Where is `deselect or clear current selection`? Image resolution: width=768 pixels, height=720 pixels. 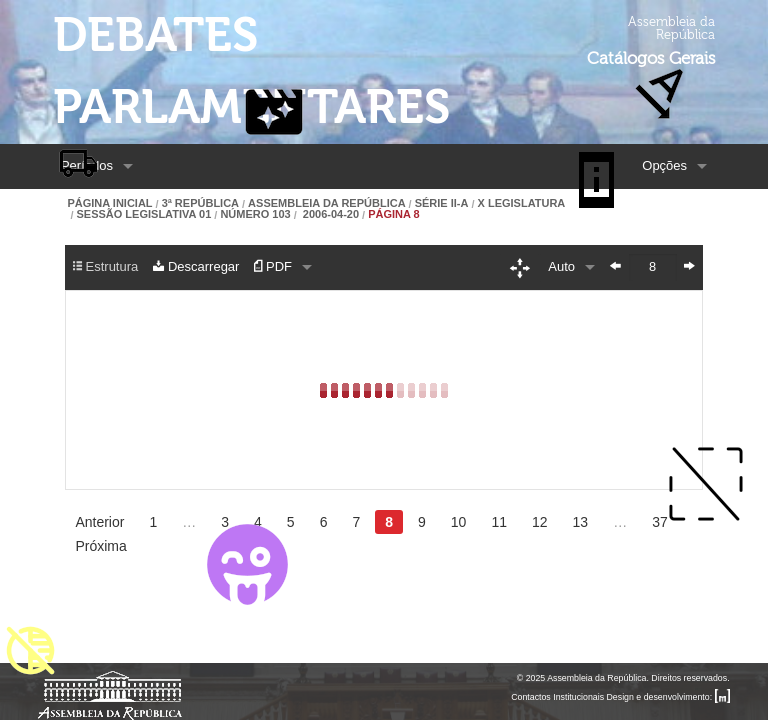
deselect or clear current selection is located at coordinates (706, 484).